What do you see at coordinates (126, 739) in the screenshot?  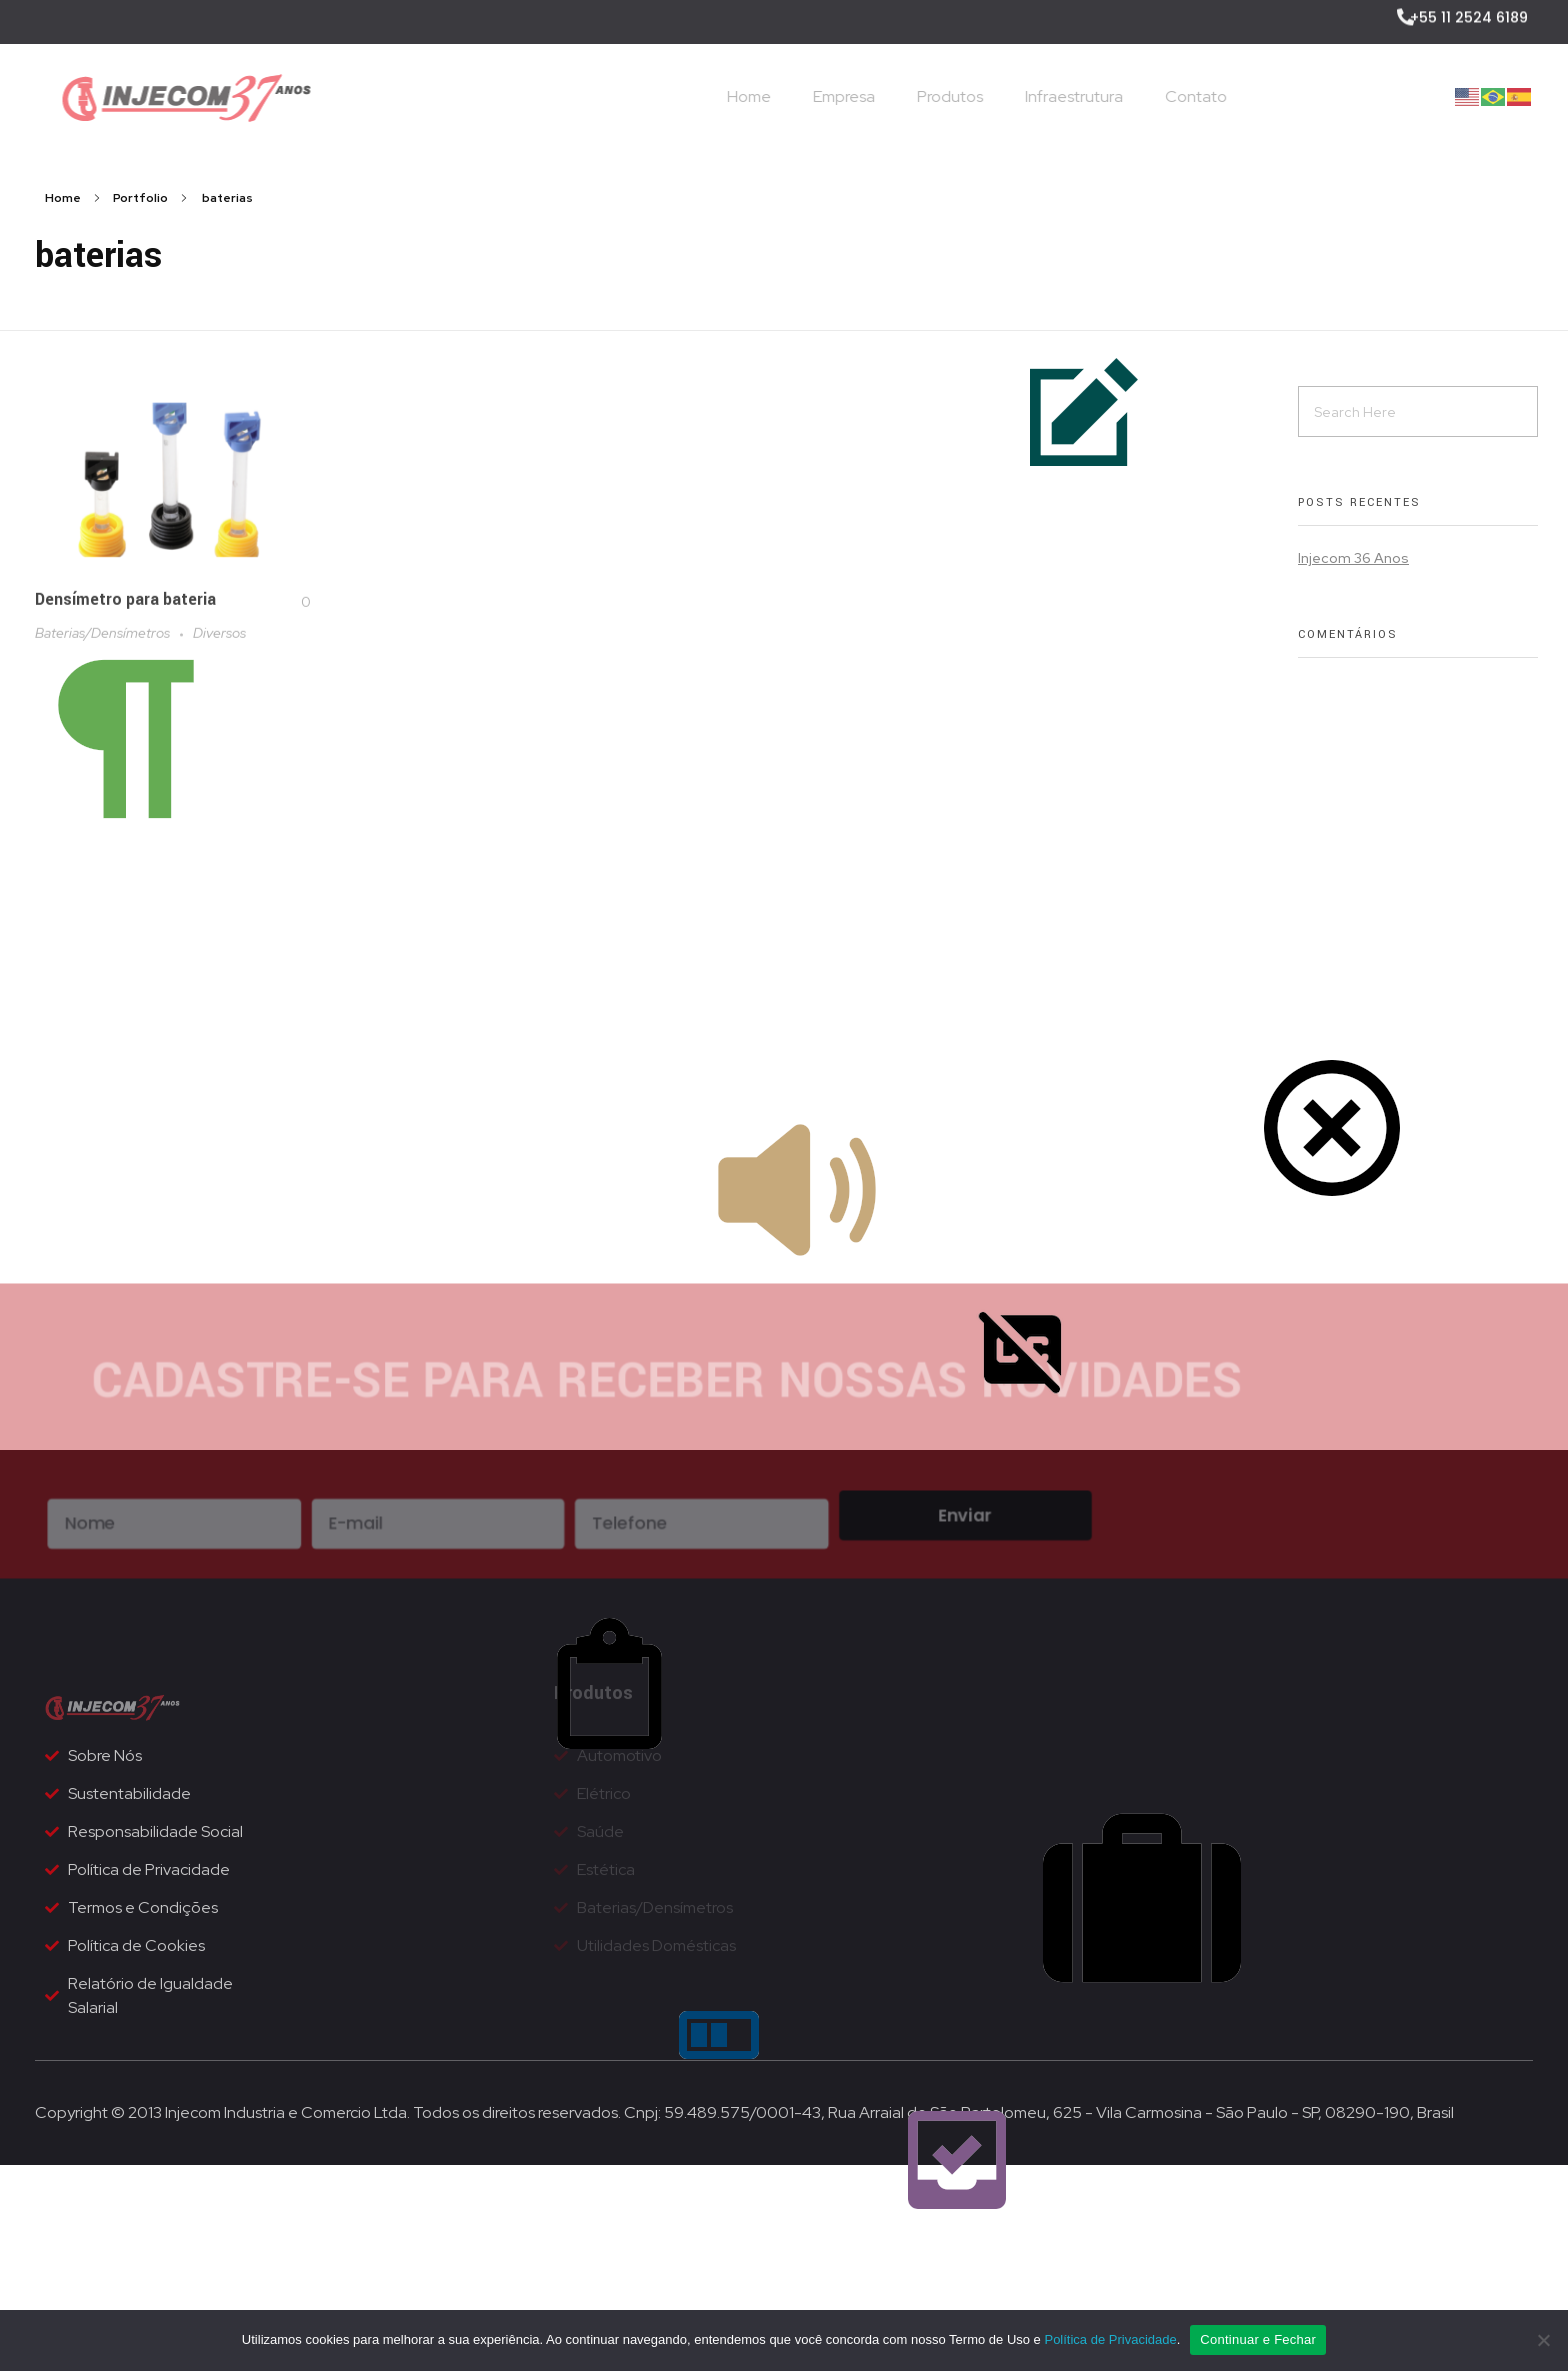 I see `toggle paragraph formatting options` at bounding box center [126, 739].